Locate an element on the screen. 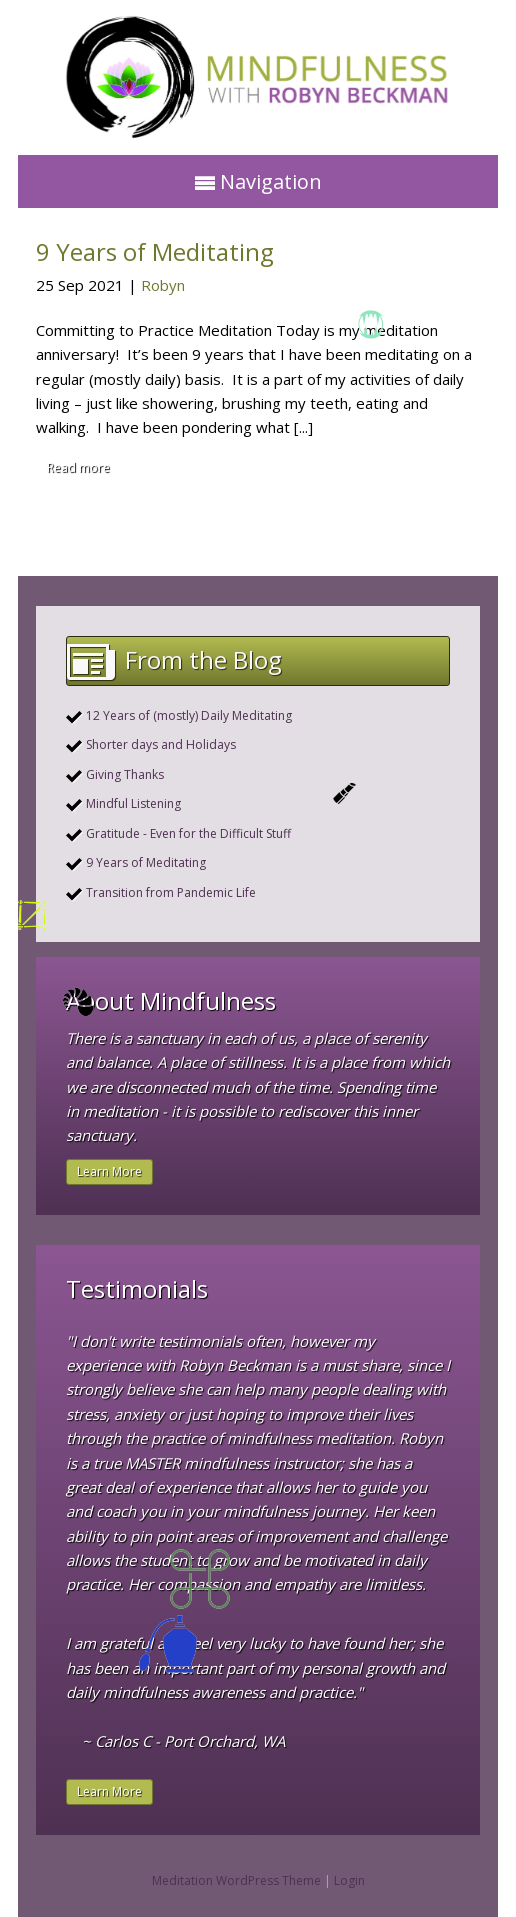  frame or crop an image is located at coordinates (32, 915).